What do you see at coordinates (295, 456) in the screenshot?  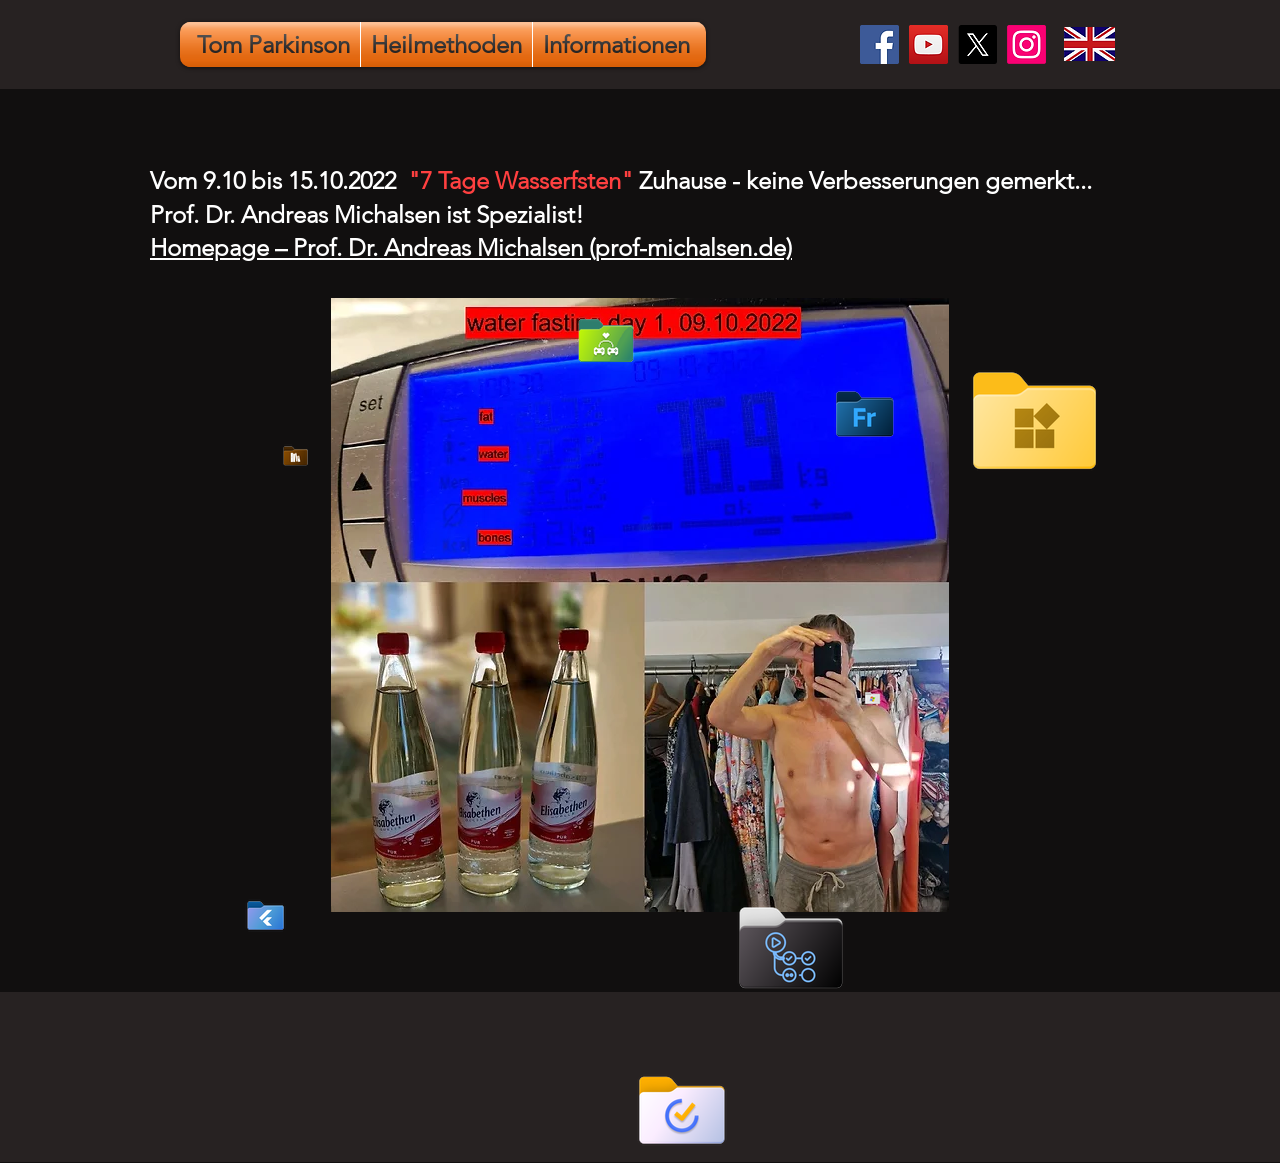 I see `open your calibre ebook library folder` at bounding box center [295, 456].